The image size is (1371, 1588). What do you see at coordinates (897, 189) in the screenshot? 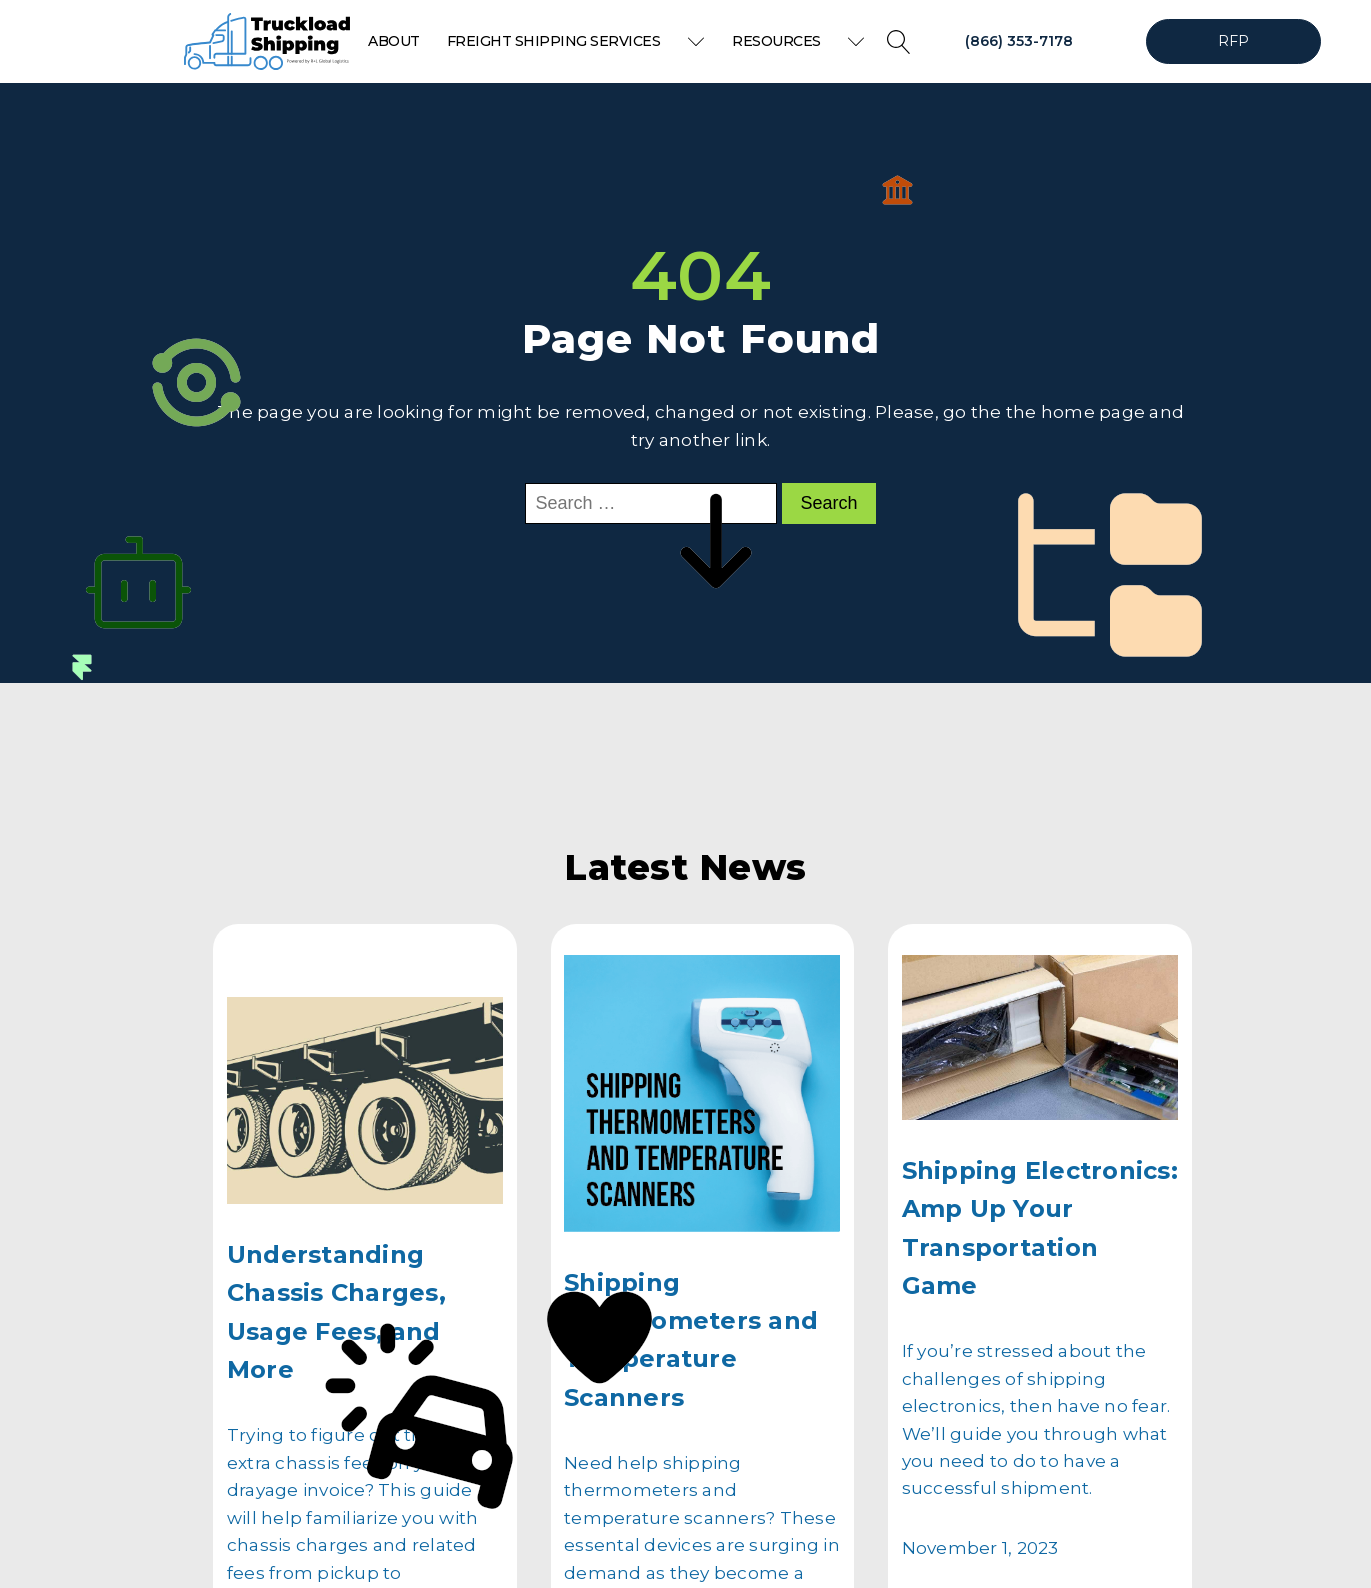
I see `access banking or financial services` at bounding box center [897, 189].